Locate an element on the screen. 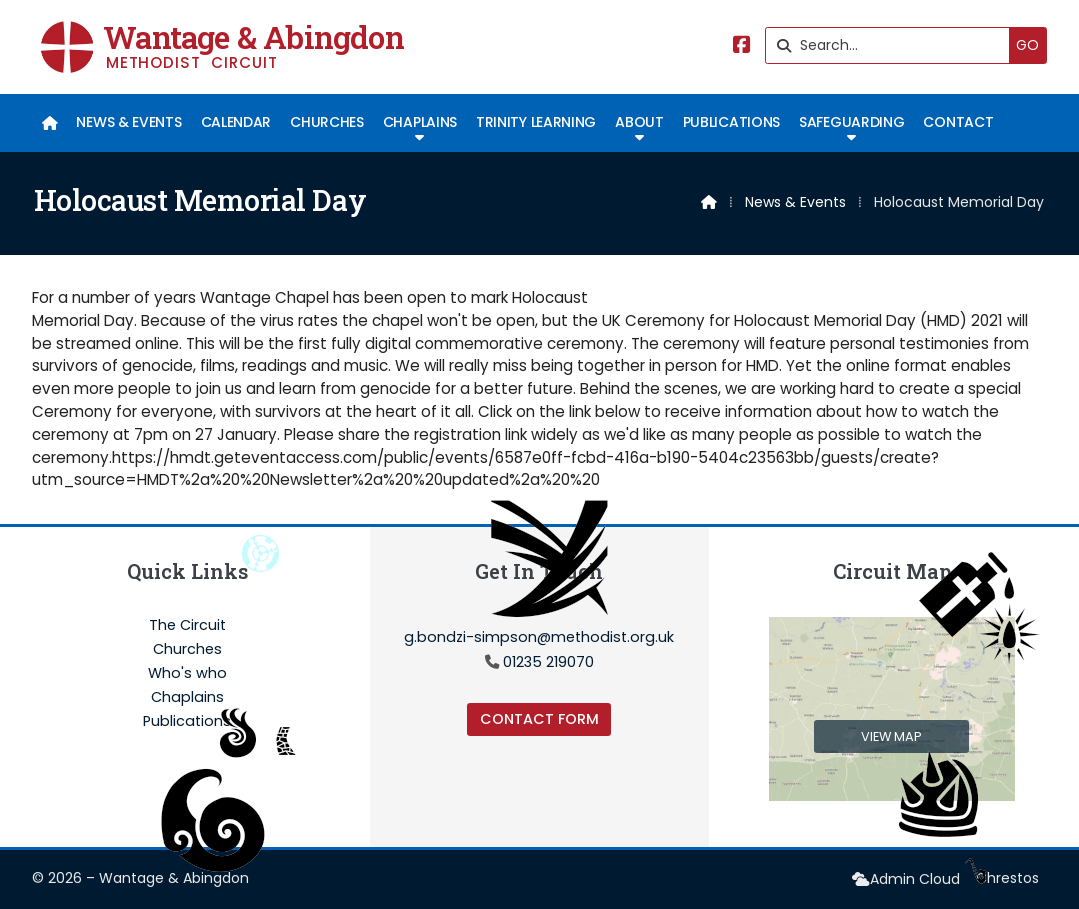  equip shoulder armor to your character is located at coordinates (938, 793).